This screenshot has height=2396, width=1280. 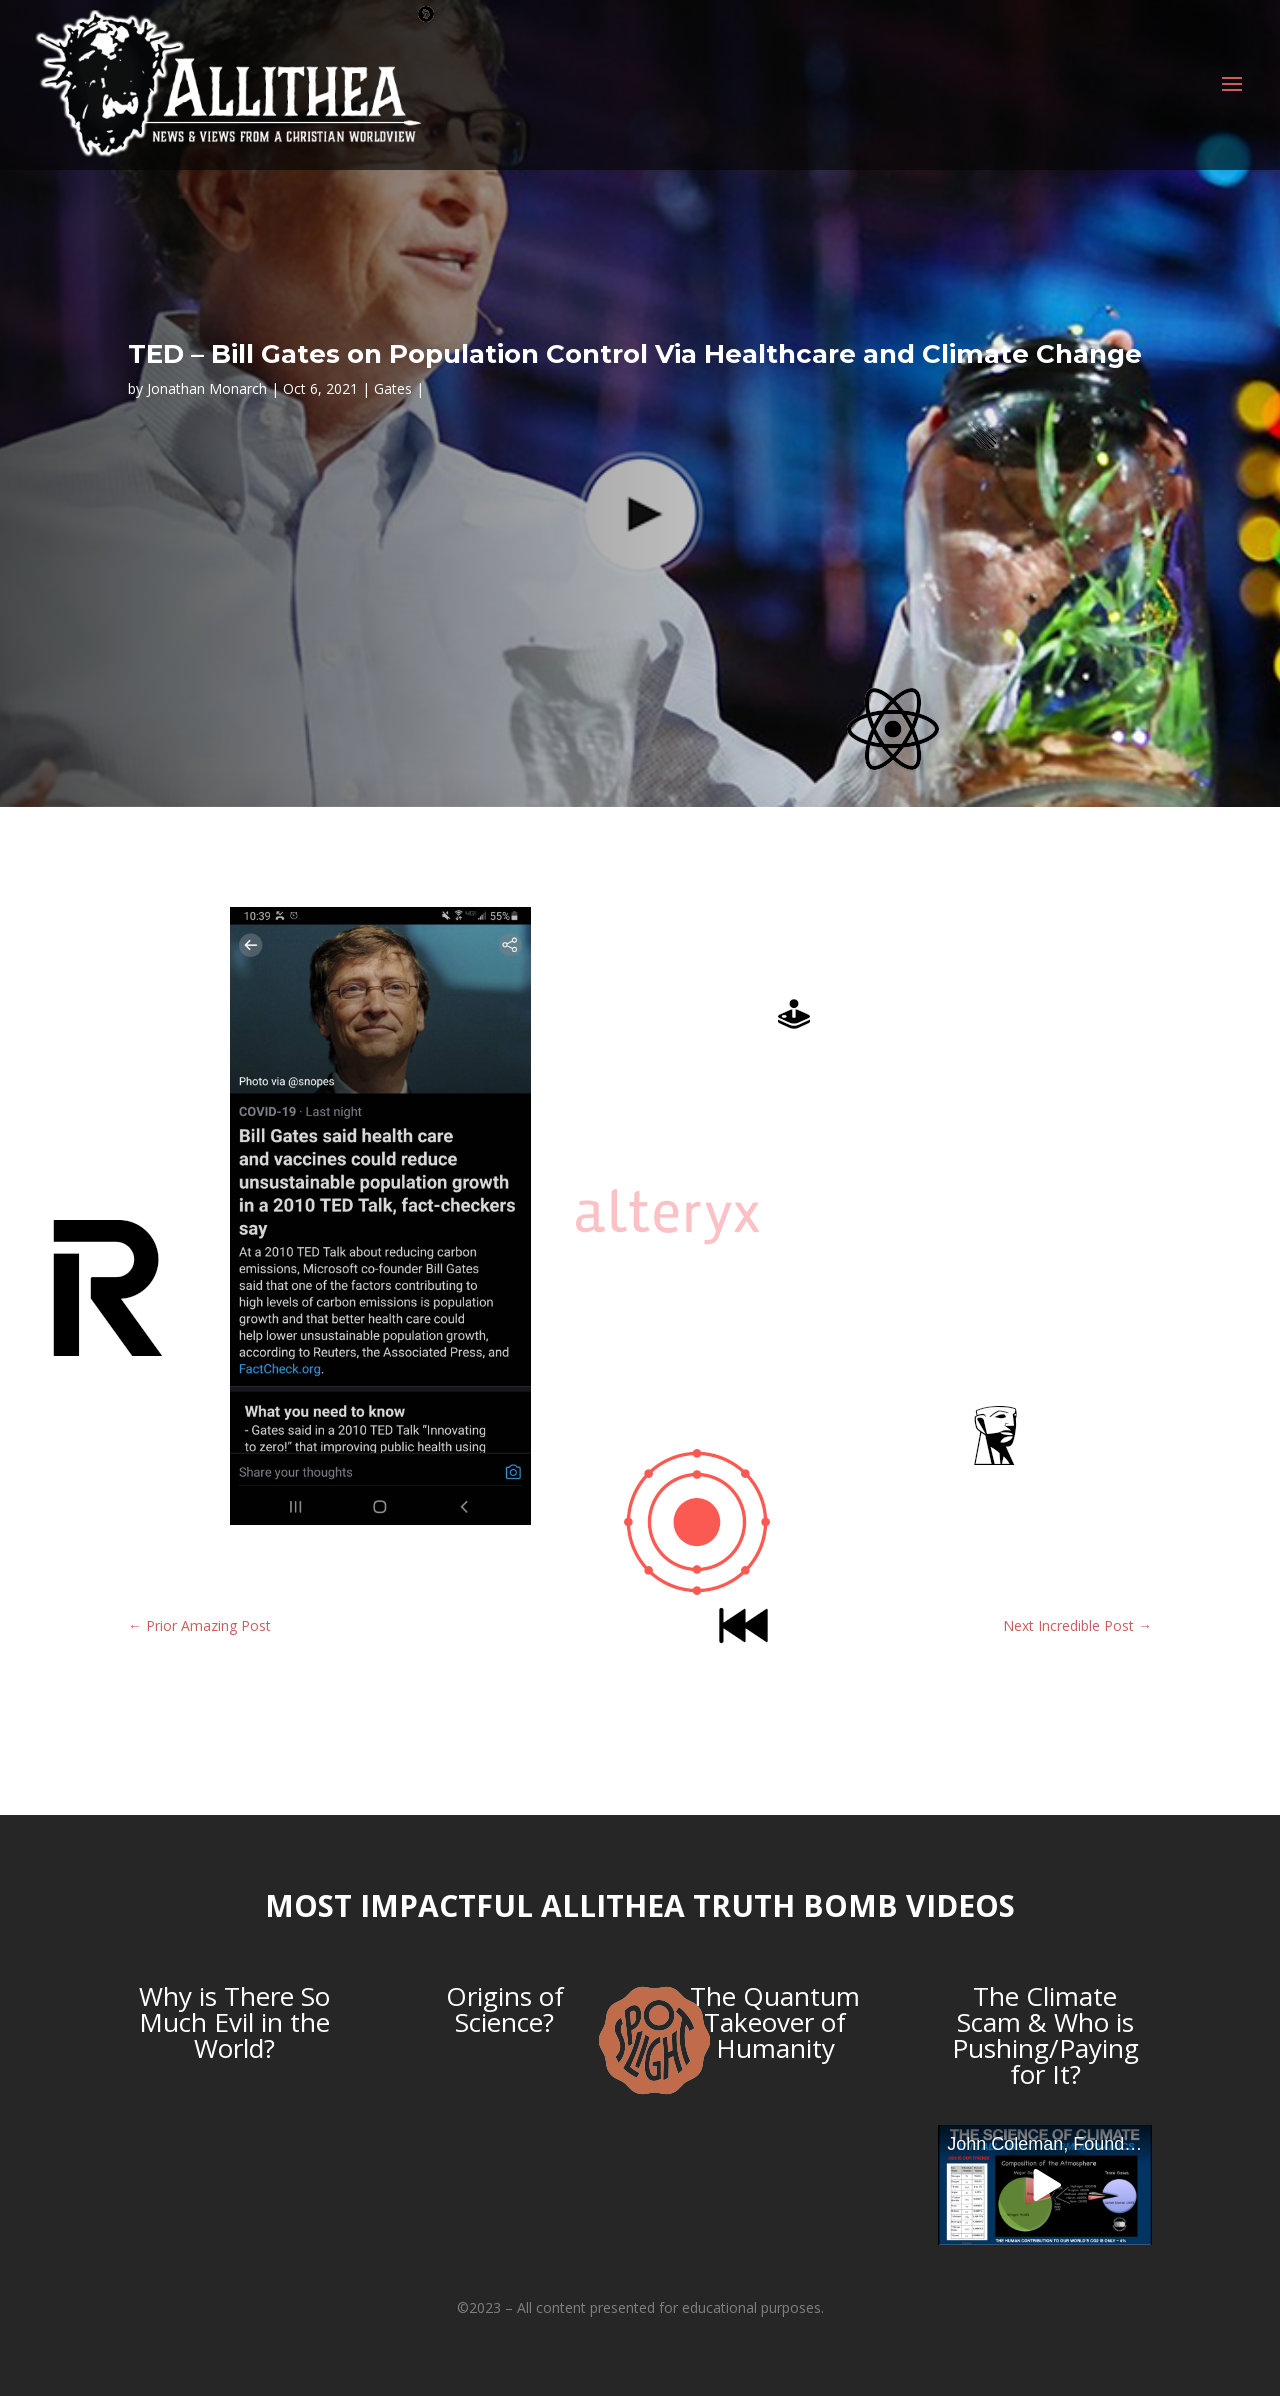 I want to click on KDE Neon Linux distribution logo, so click(x=697, y=1522).